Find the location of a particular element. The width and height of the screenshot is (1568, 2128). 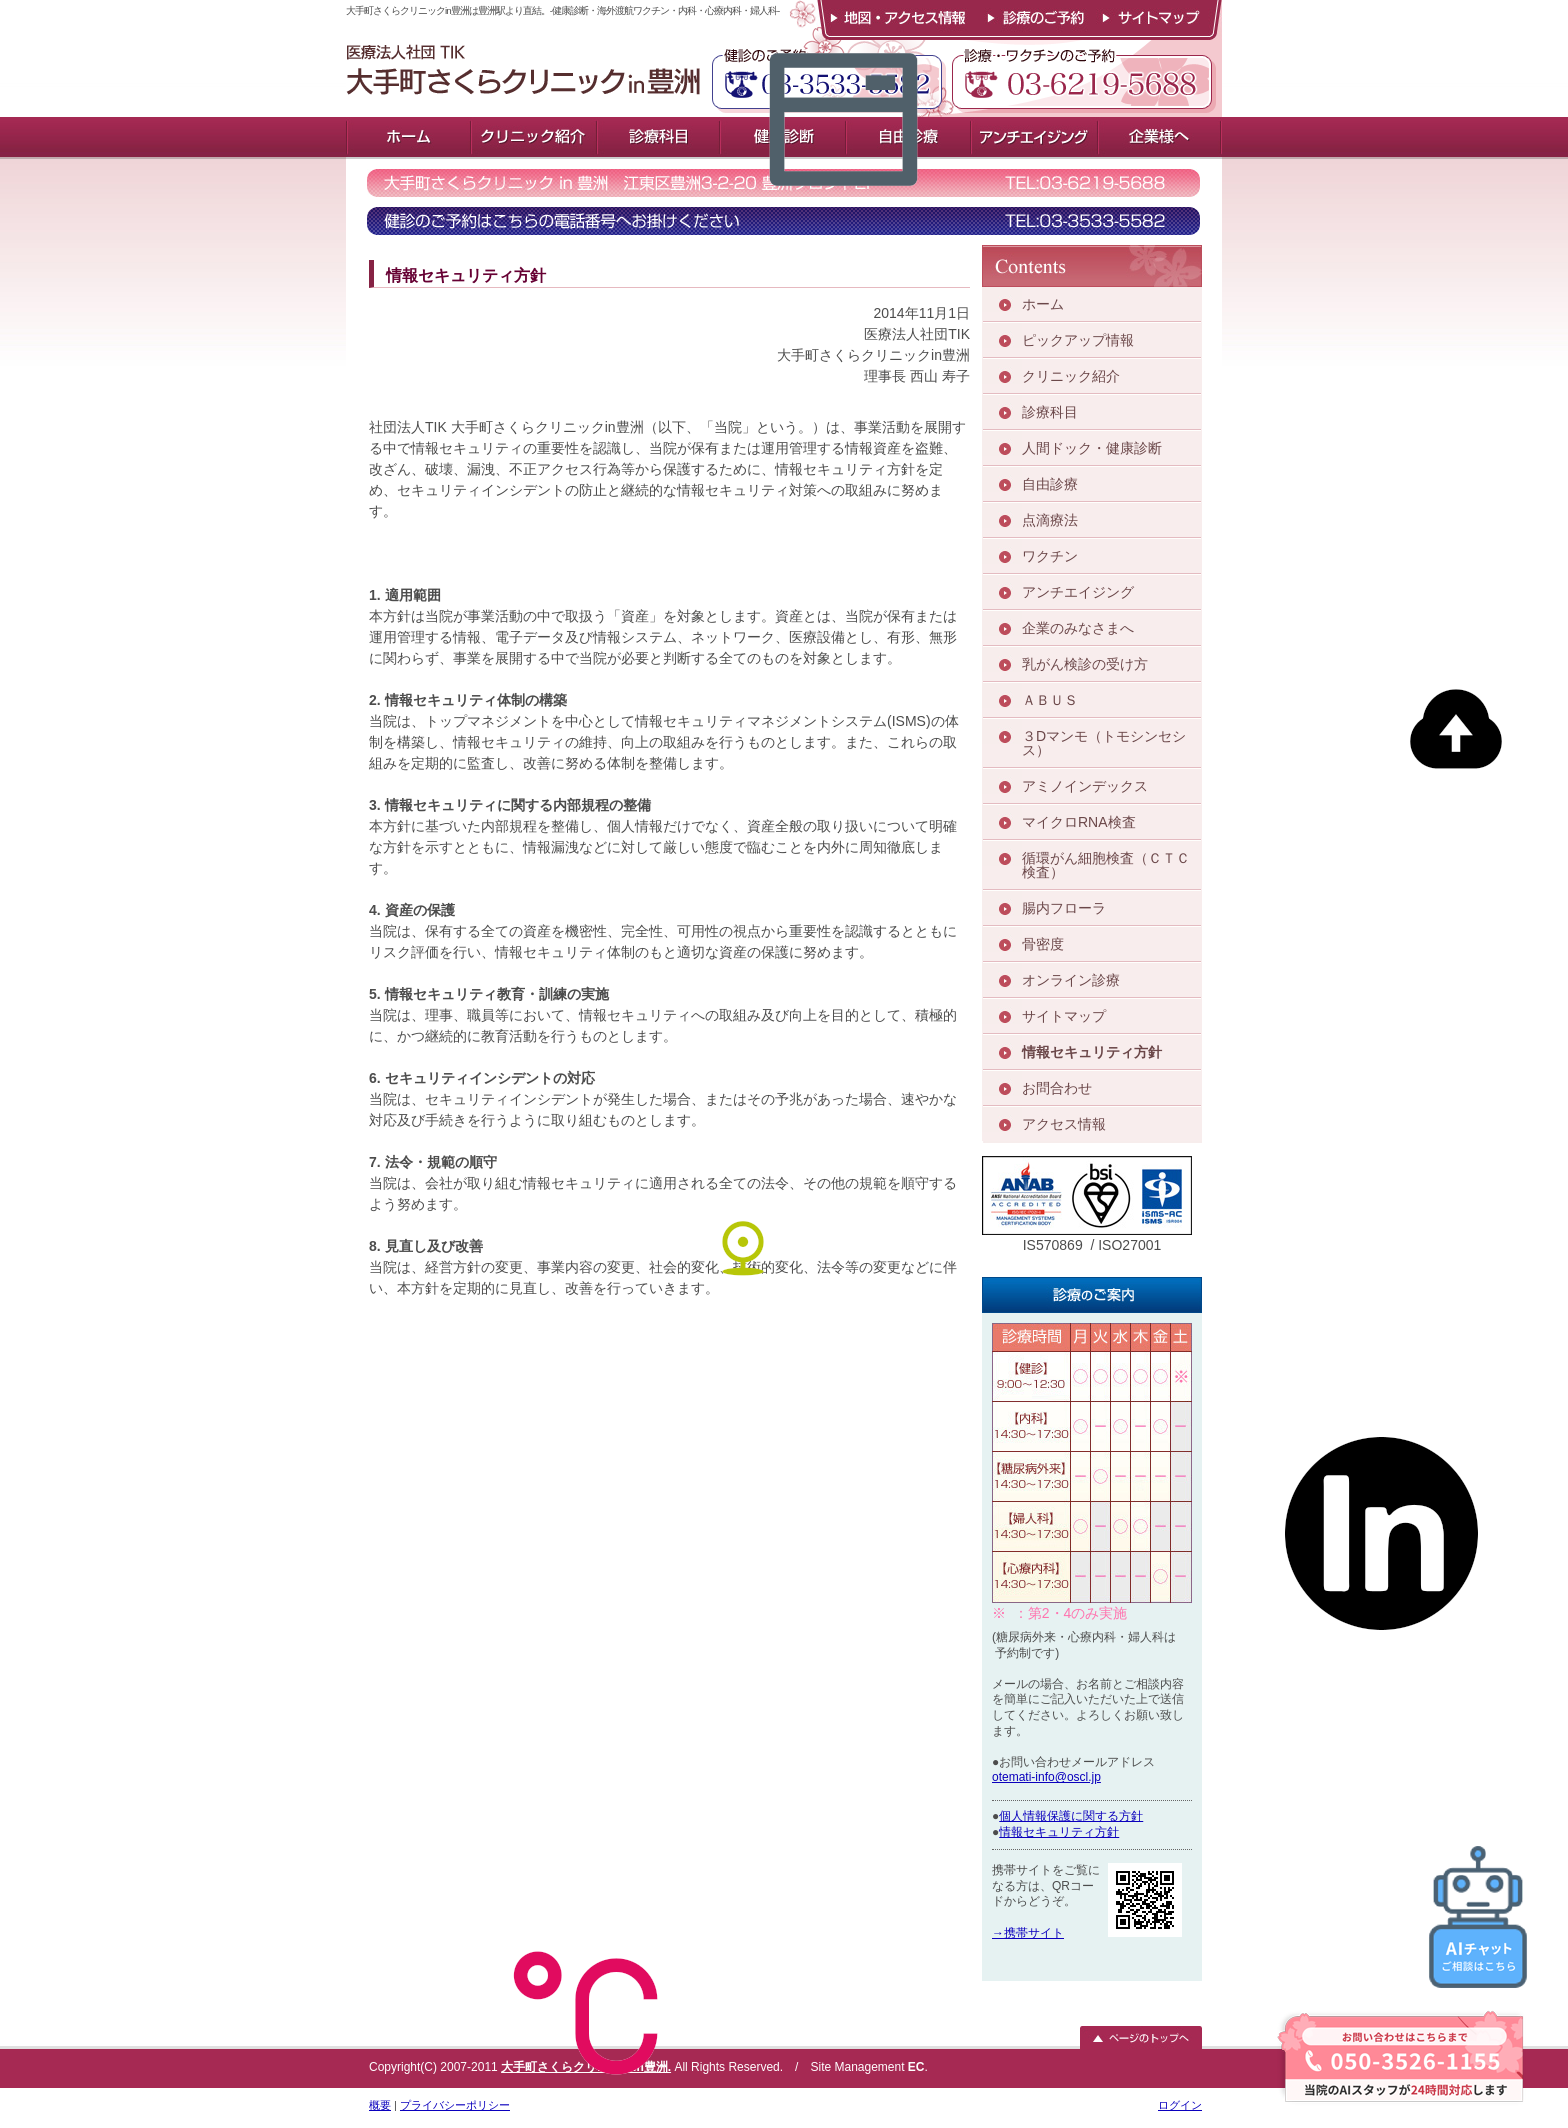

open a new browser window is located at coordinates (843, 119).